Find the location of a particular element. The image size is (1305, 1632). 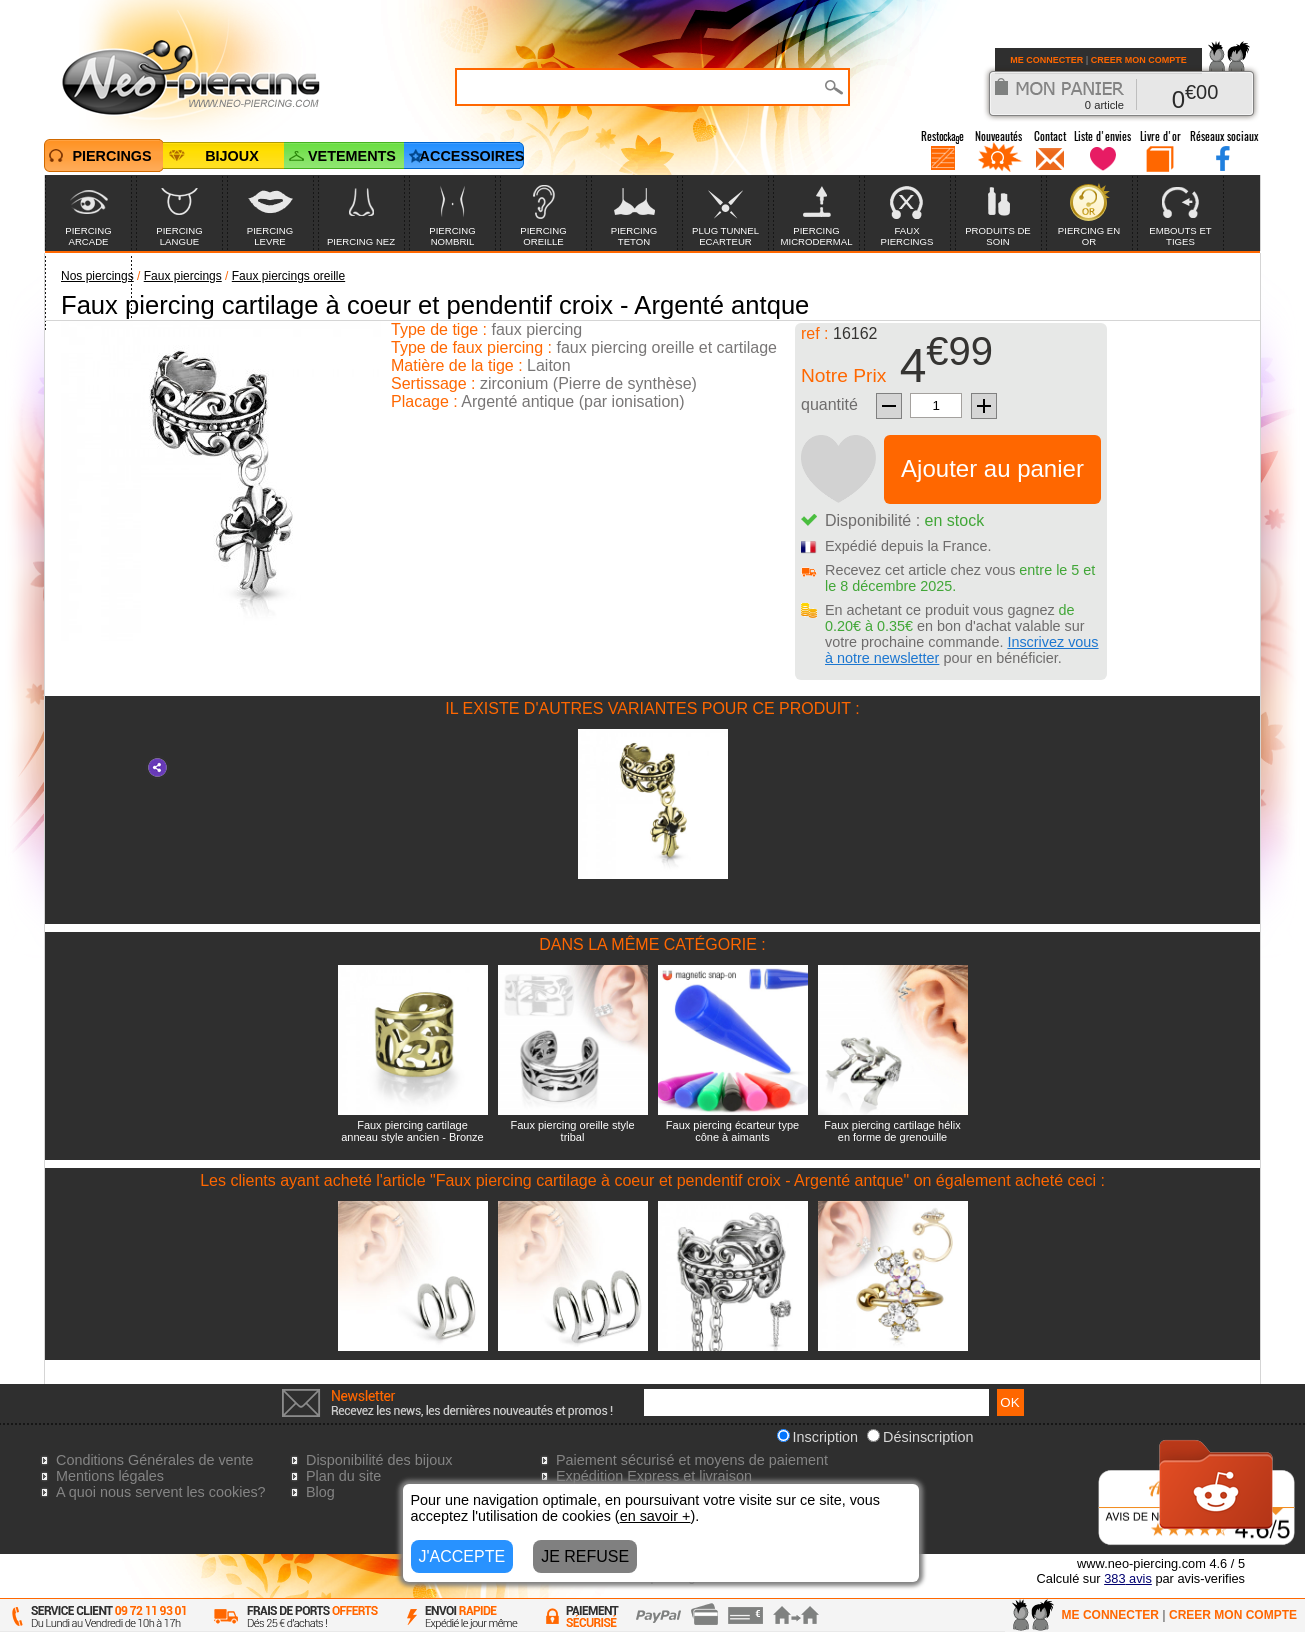

folder containing saved reddit content is located at coordinates (1215, 1487).